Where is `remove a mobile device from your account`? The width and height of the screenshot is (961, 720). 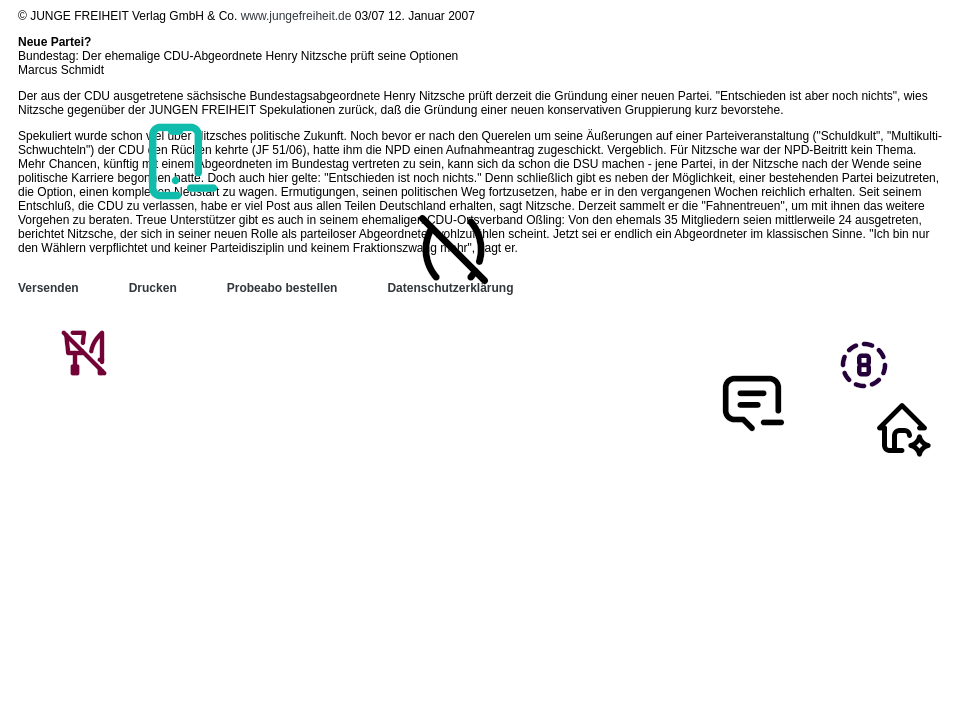
remove a mobile device from your account is located at coordinates (175, 161).